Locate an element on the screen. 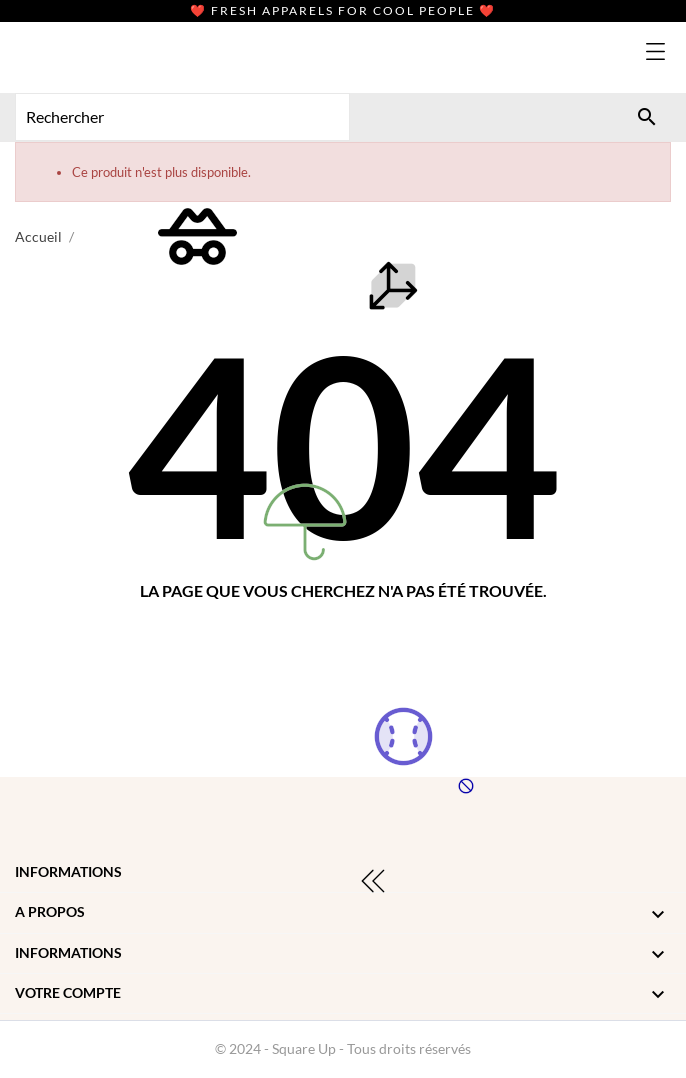 The height and width of the screenshot is (1078, 686). indicates weather protection or rain forecast is located at coordinates (305, 522).